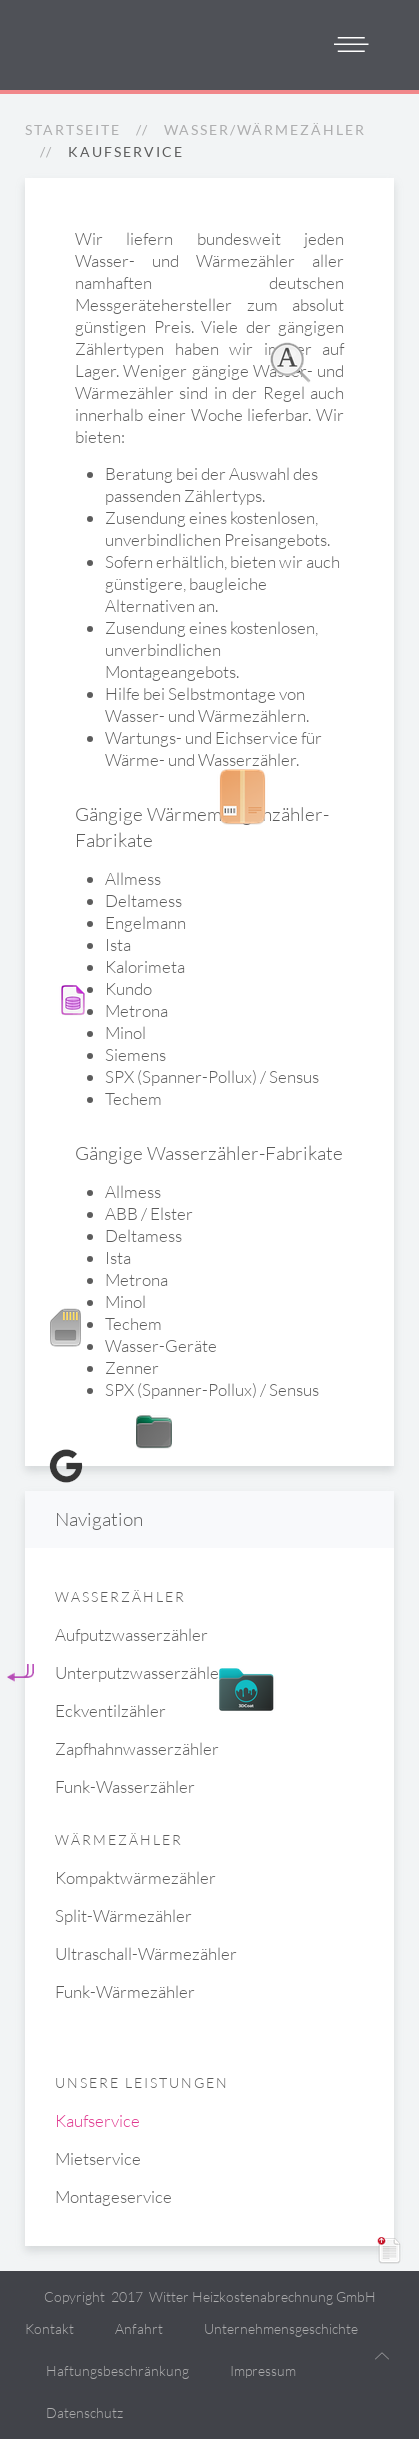 Image resolution: width=419 pixels, height=2439 pixels. Describe the element at coordinates (73, 1000) in the screenshot. I see `libreoffice base database file` at that location.